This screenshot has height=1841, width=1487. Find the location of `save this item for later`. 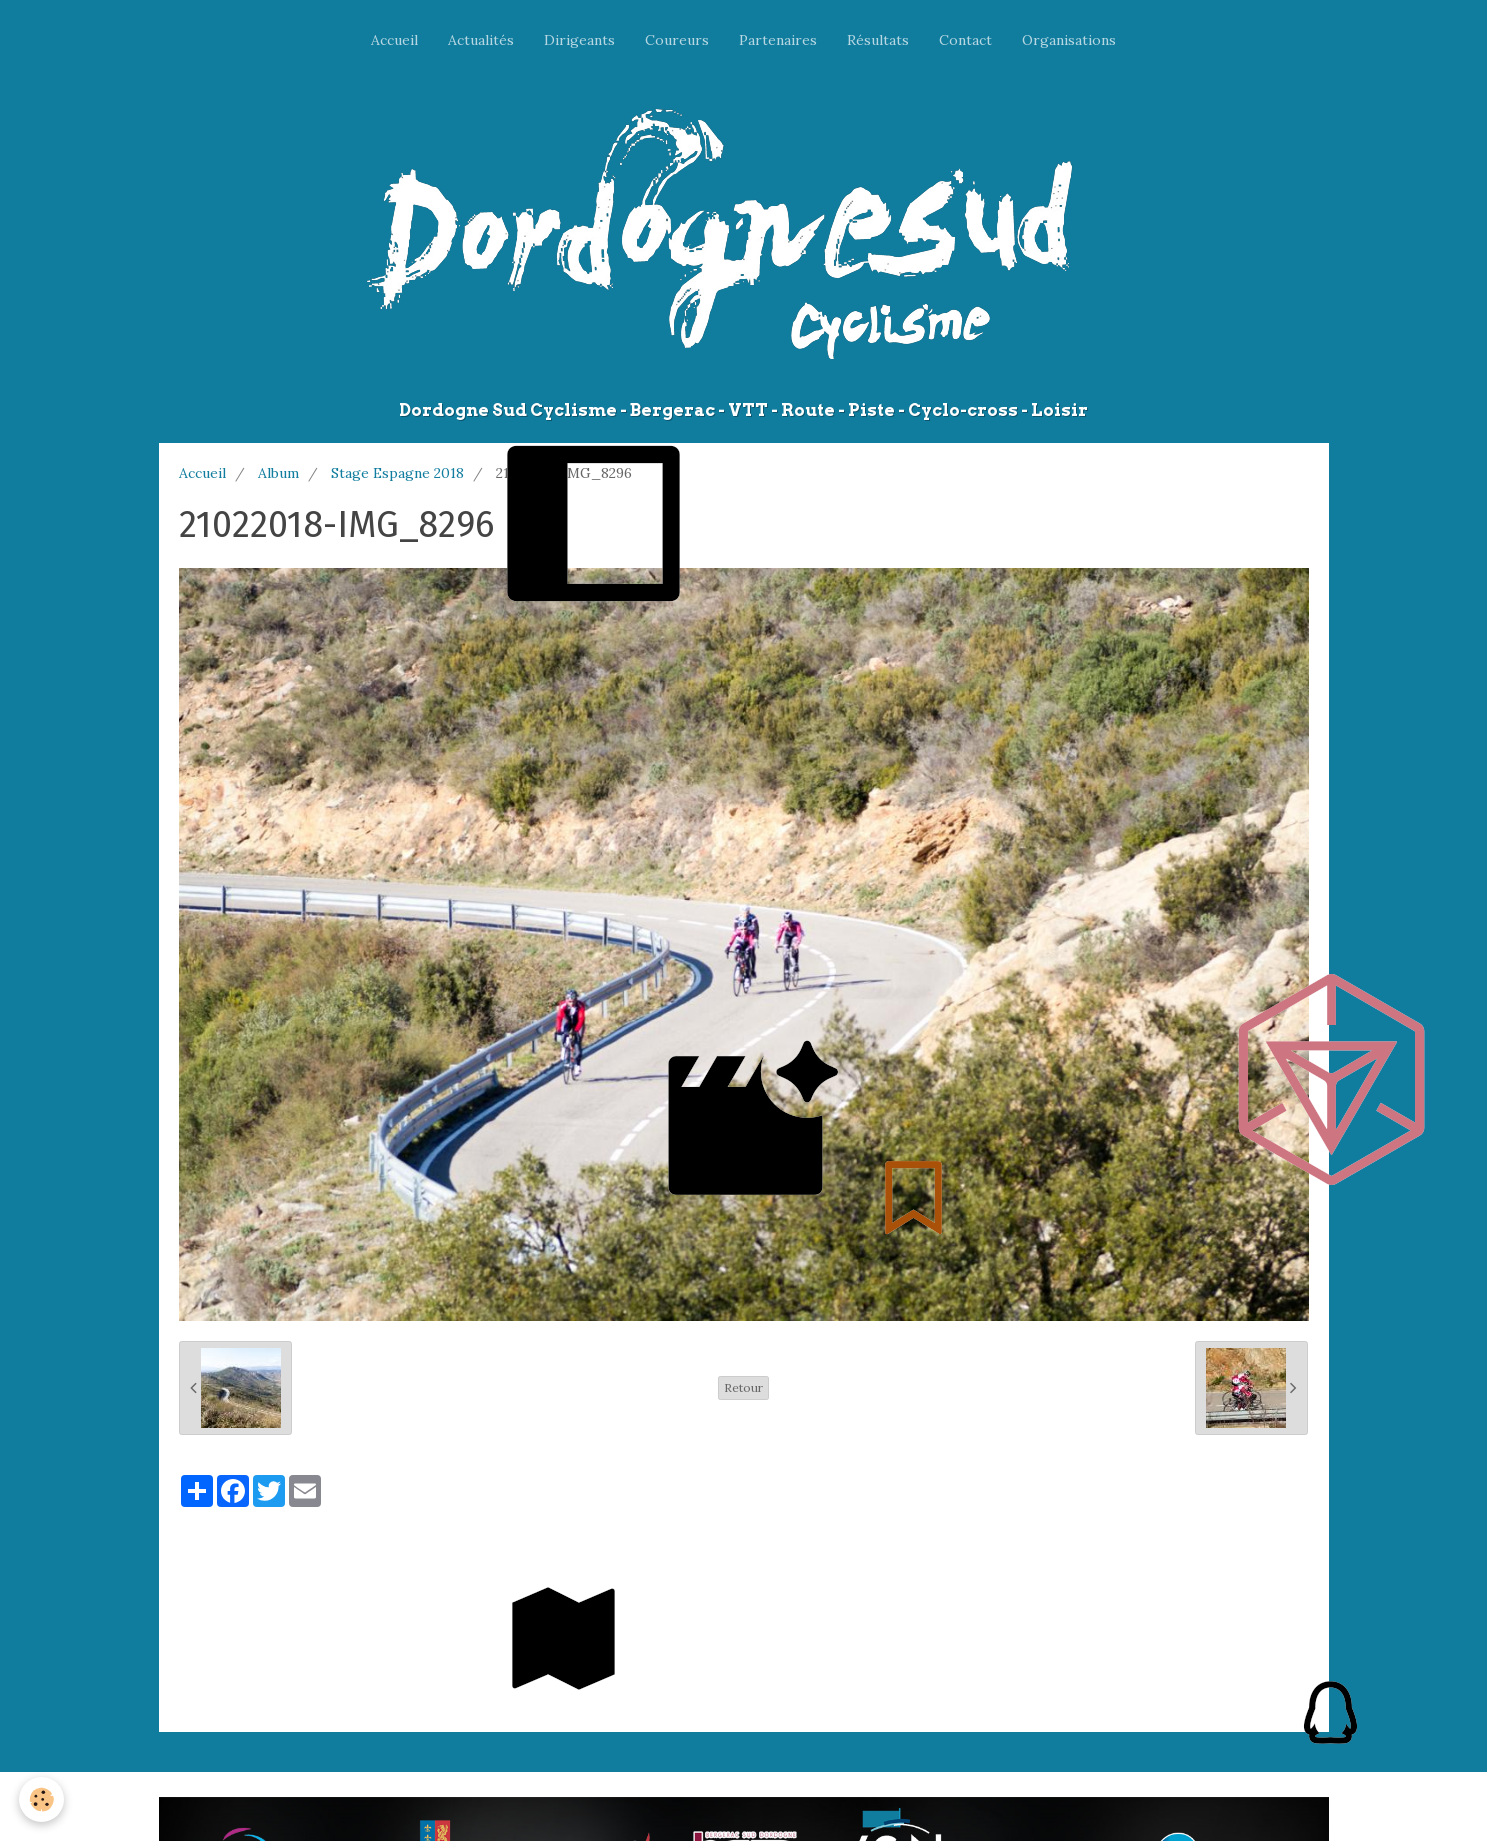

save this item for later is located at coordinates (913, 1196).